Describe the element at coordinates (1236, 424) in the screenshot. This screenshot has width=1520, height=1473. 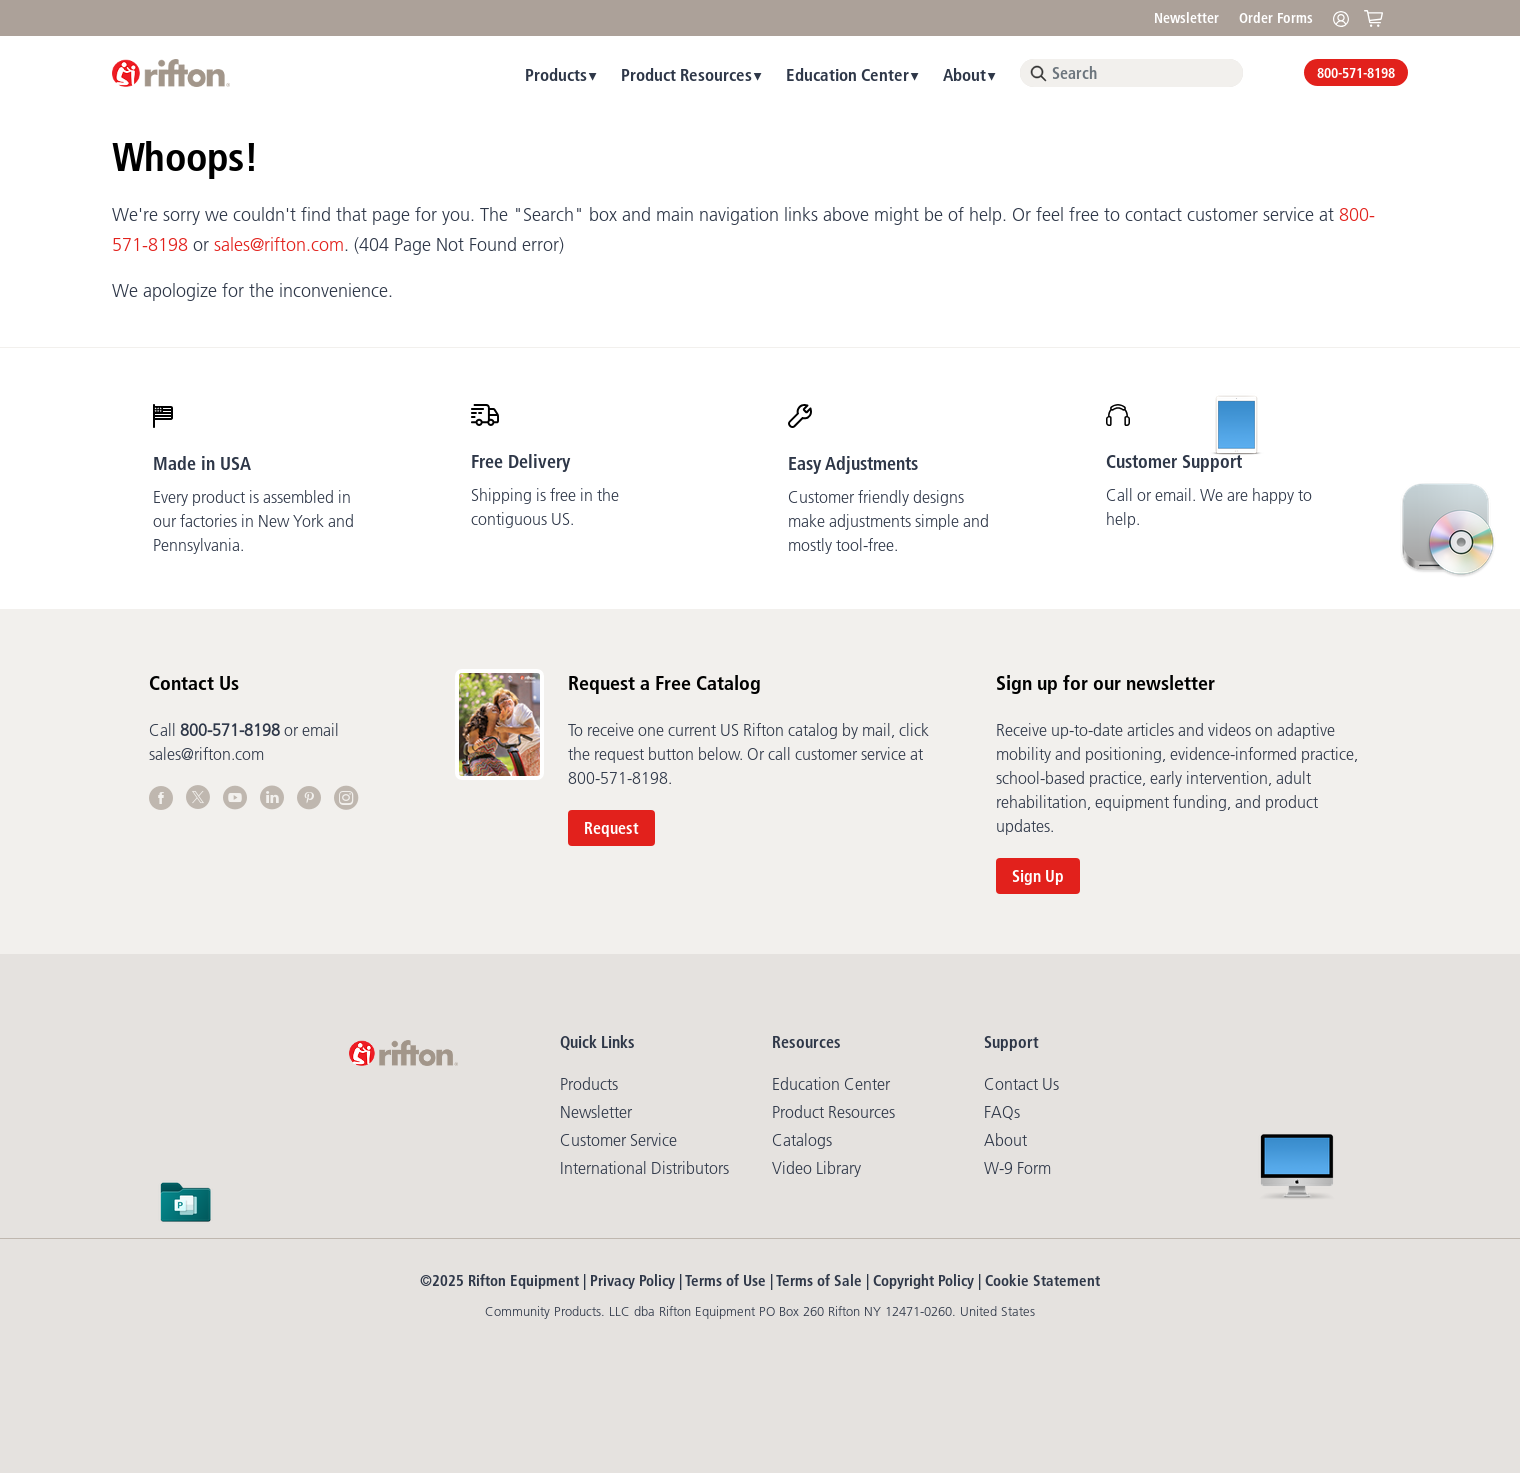
I see `indicates a connected iPad Air 2 device` at that location.